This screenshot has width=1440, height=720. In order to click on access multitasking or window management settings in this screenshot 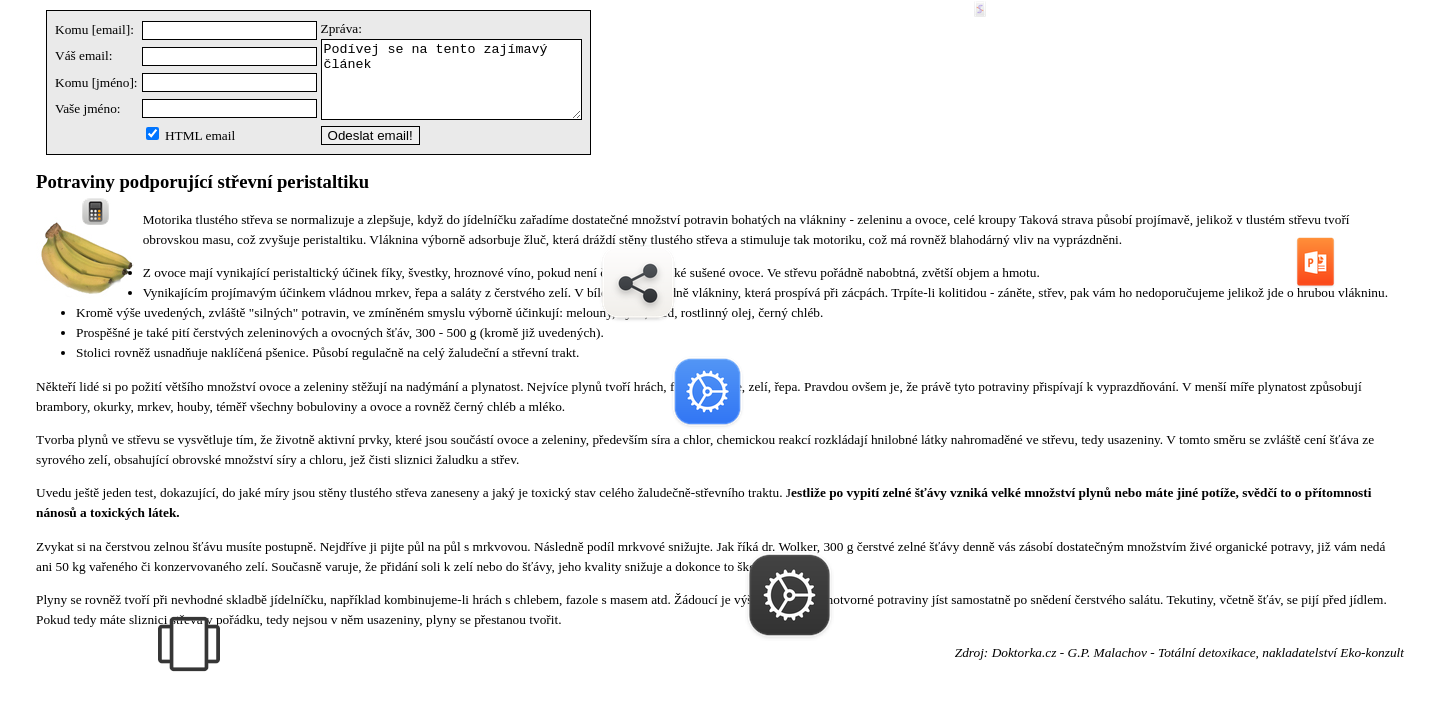, I will do `click(189, 644)`.